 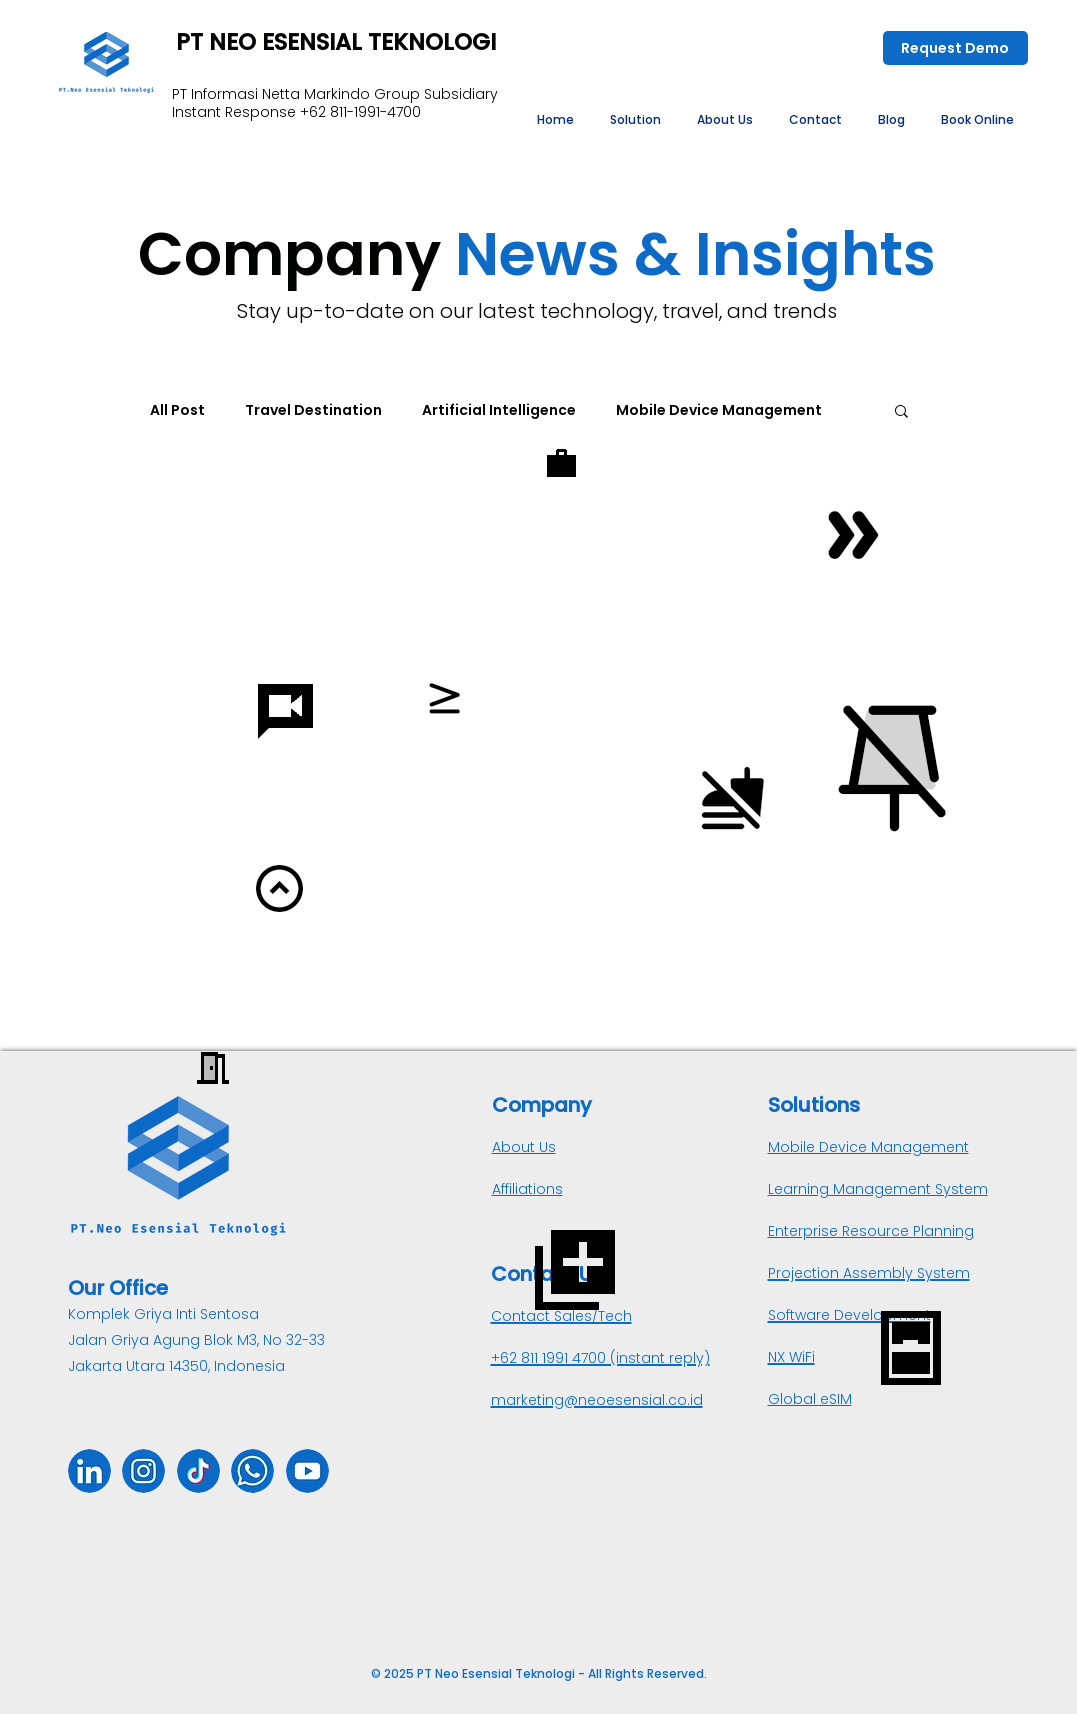 What do you see at coordinates (894, 761) in the screenshot?
I see `unpin this item` at bounding box center [894, 761].